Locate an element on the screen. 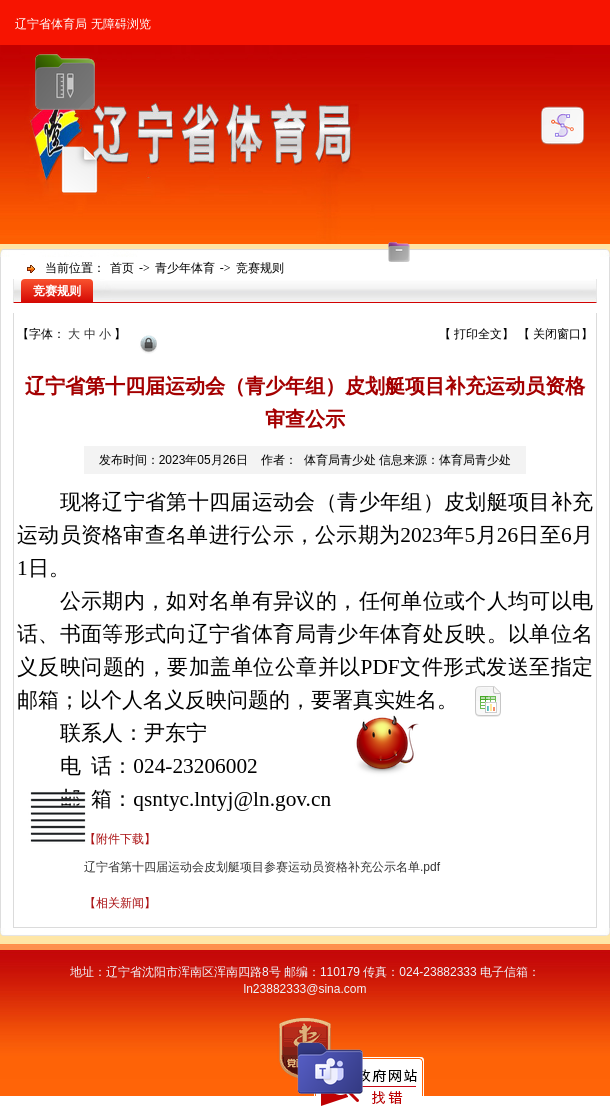  indicates a mischievous or playful mood in chat is located at coordinates (386, 744).